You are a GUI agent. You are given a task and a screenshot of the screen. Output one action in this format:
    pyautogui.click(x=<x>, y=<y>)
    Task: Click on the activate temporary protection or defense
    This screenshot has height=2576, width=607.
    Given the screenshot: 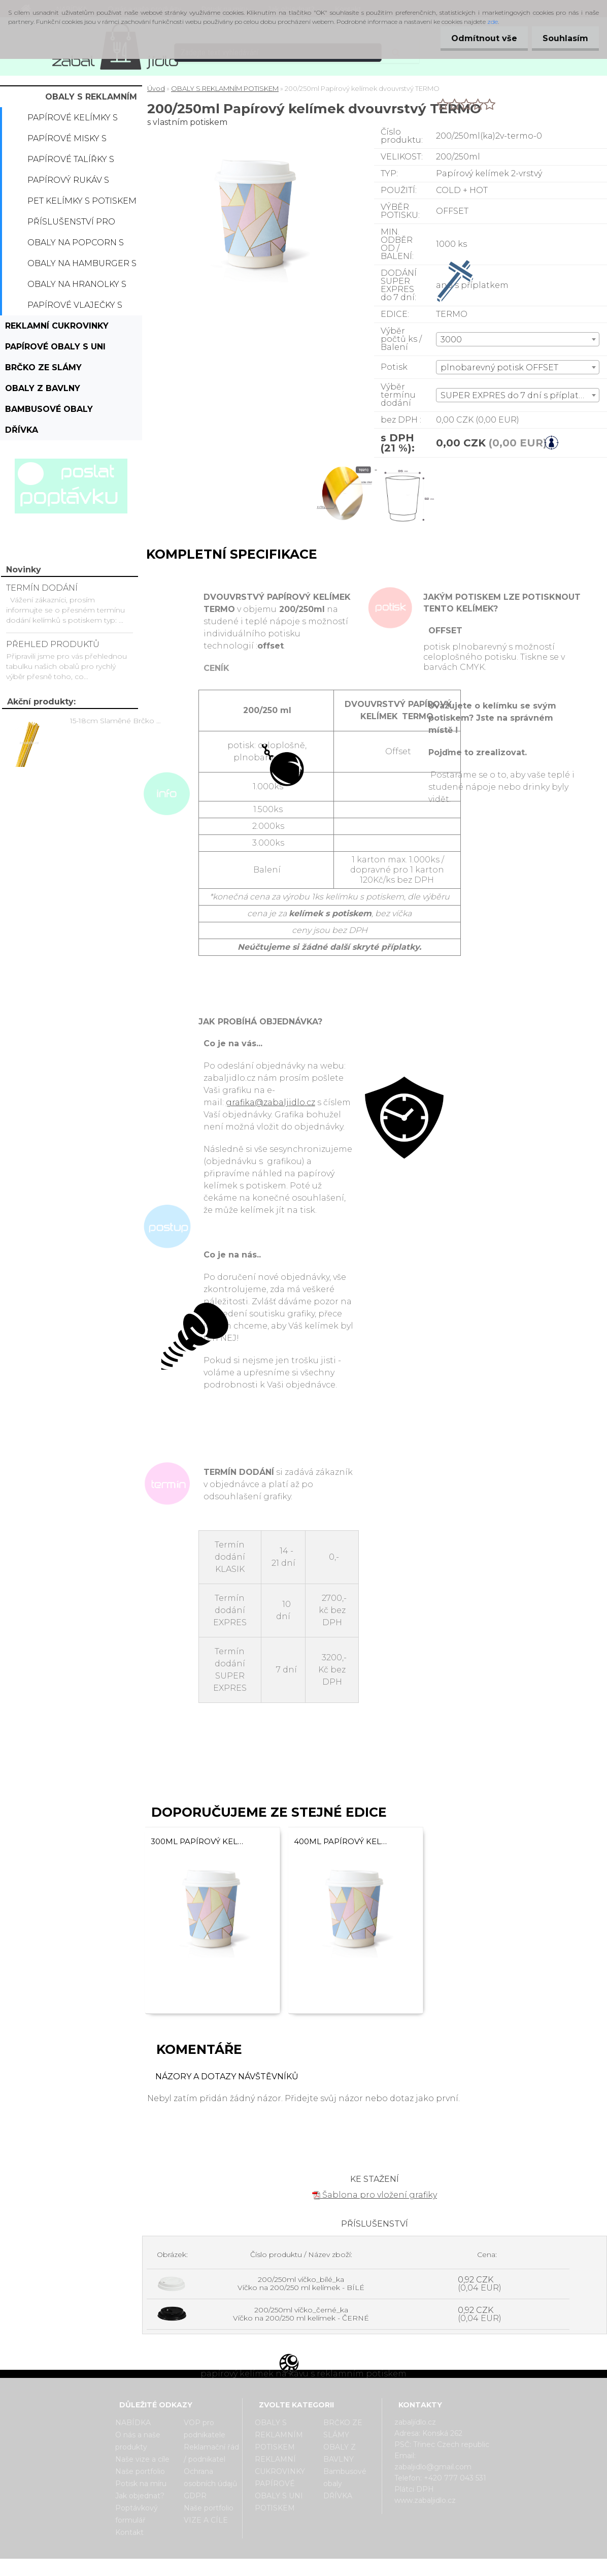 What is the action you would take?
    pyautogui.click(x=404, y=1117)
    